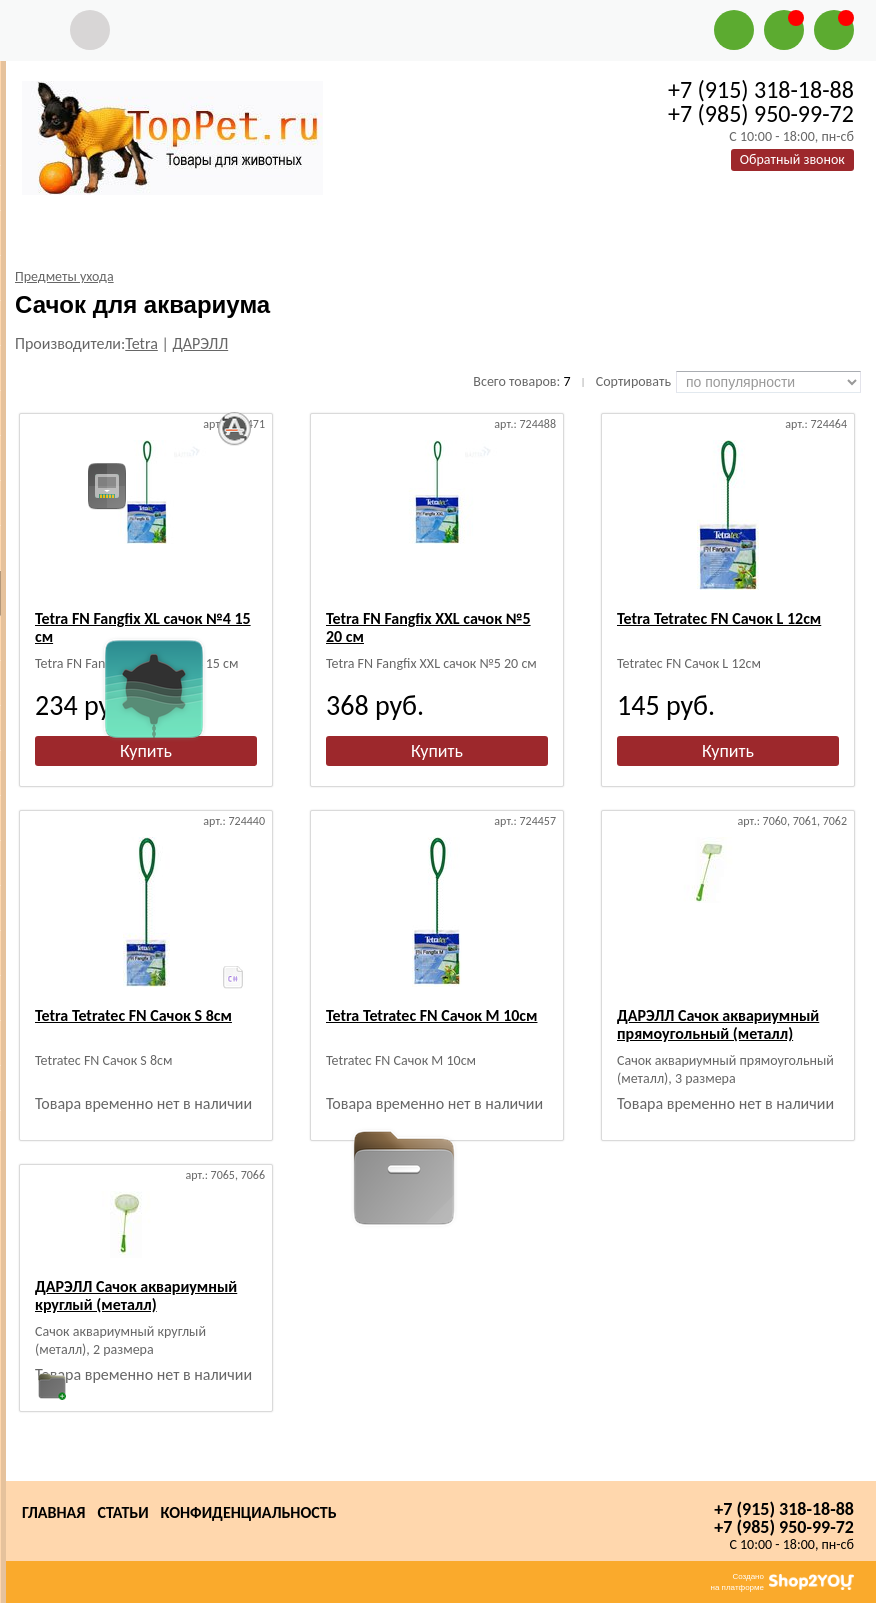 The height and width of the screenshot is (1603, 876). What do you see at coordinates (107, 486) in the screenshot?
I see `nintendo ds rom file` at bounding box center [107, 486].